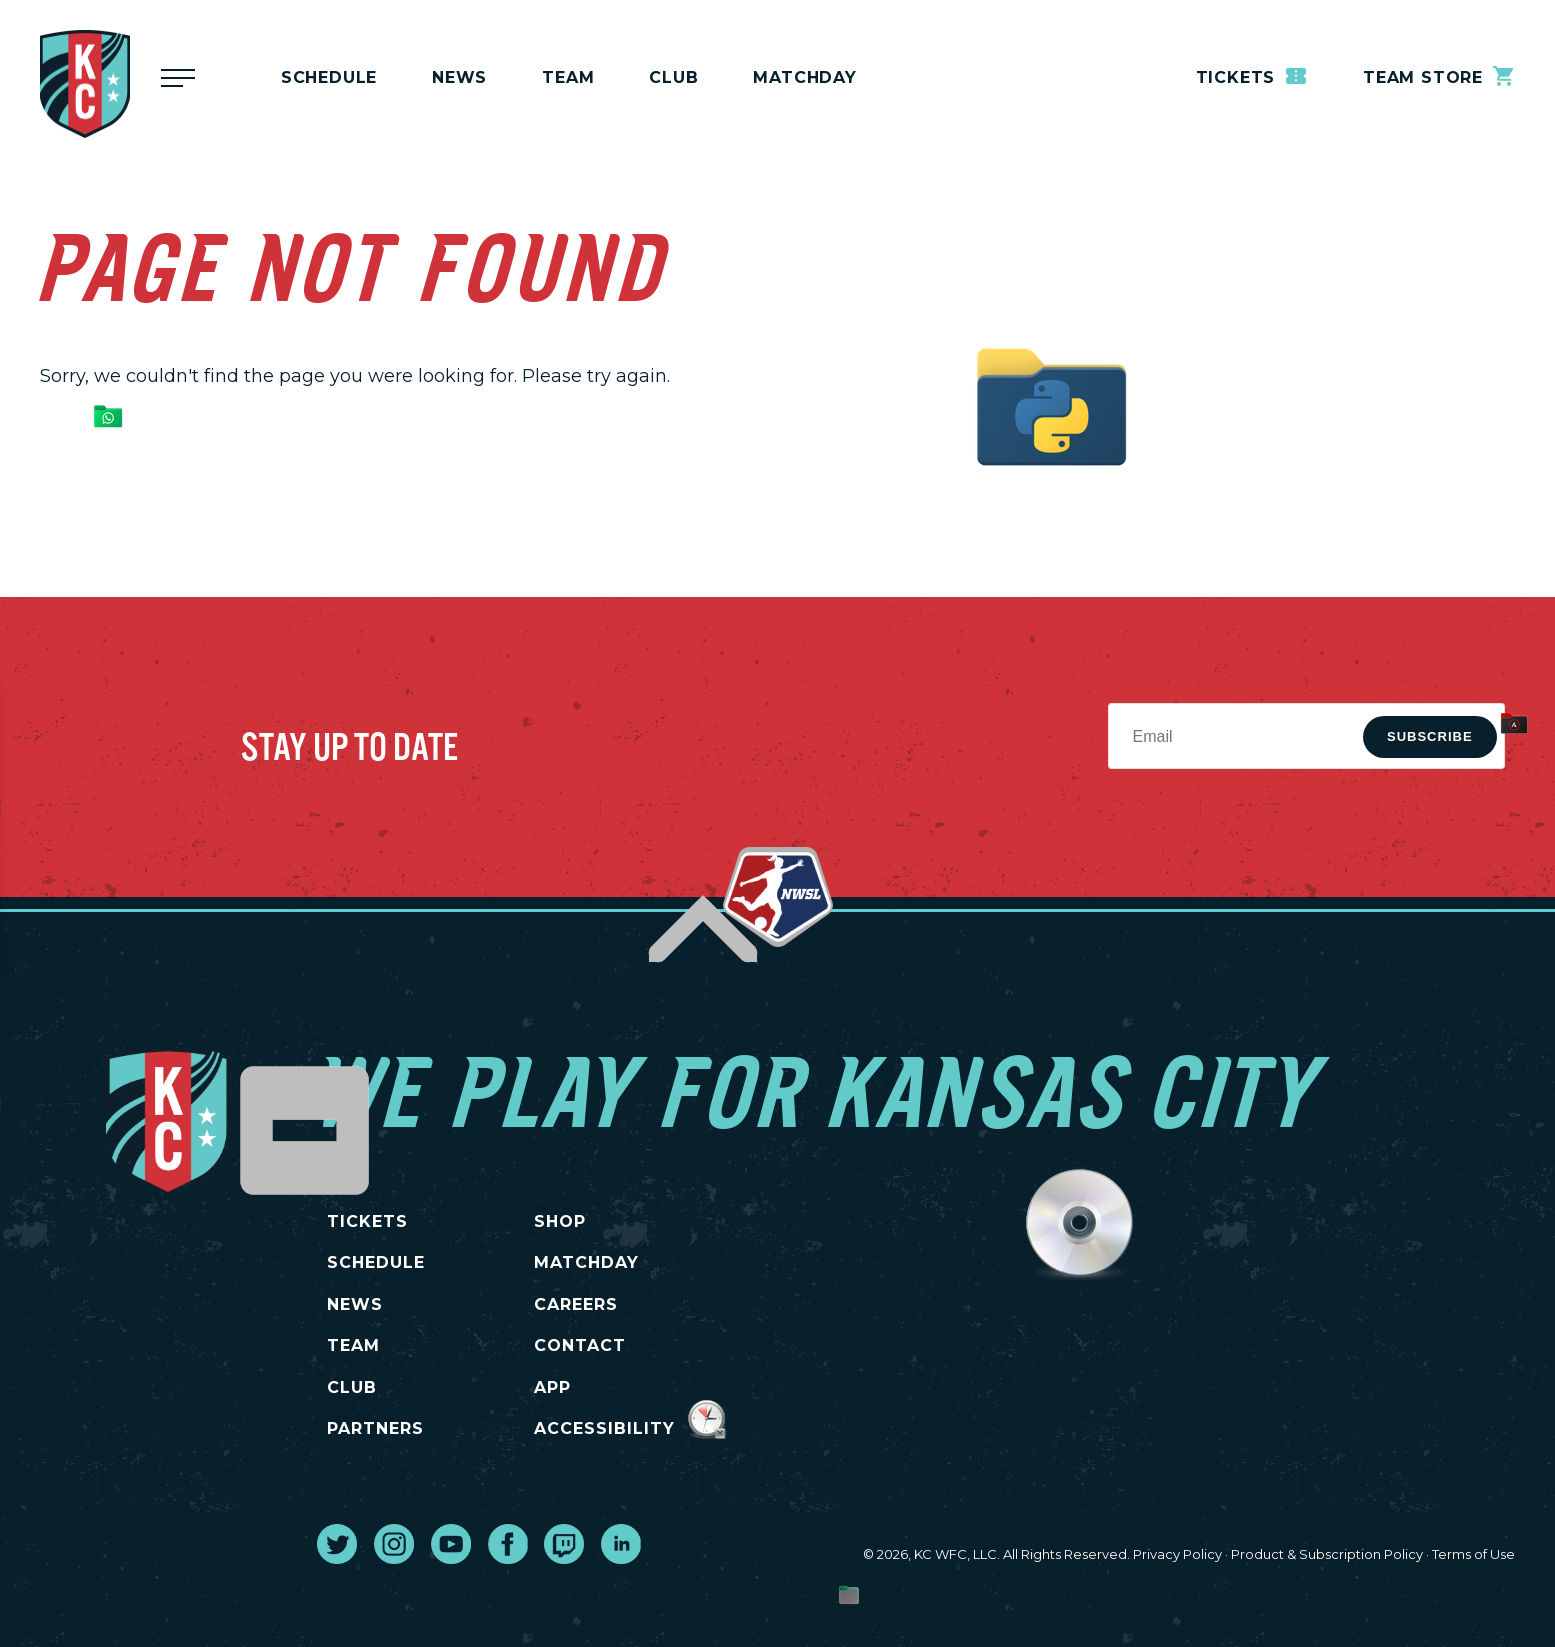 This screenshot has height=1647, width=1555. I want to click on folder containing ansible automation files, so click(1514, 724).